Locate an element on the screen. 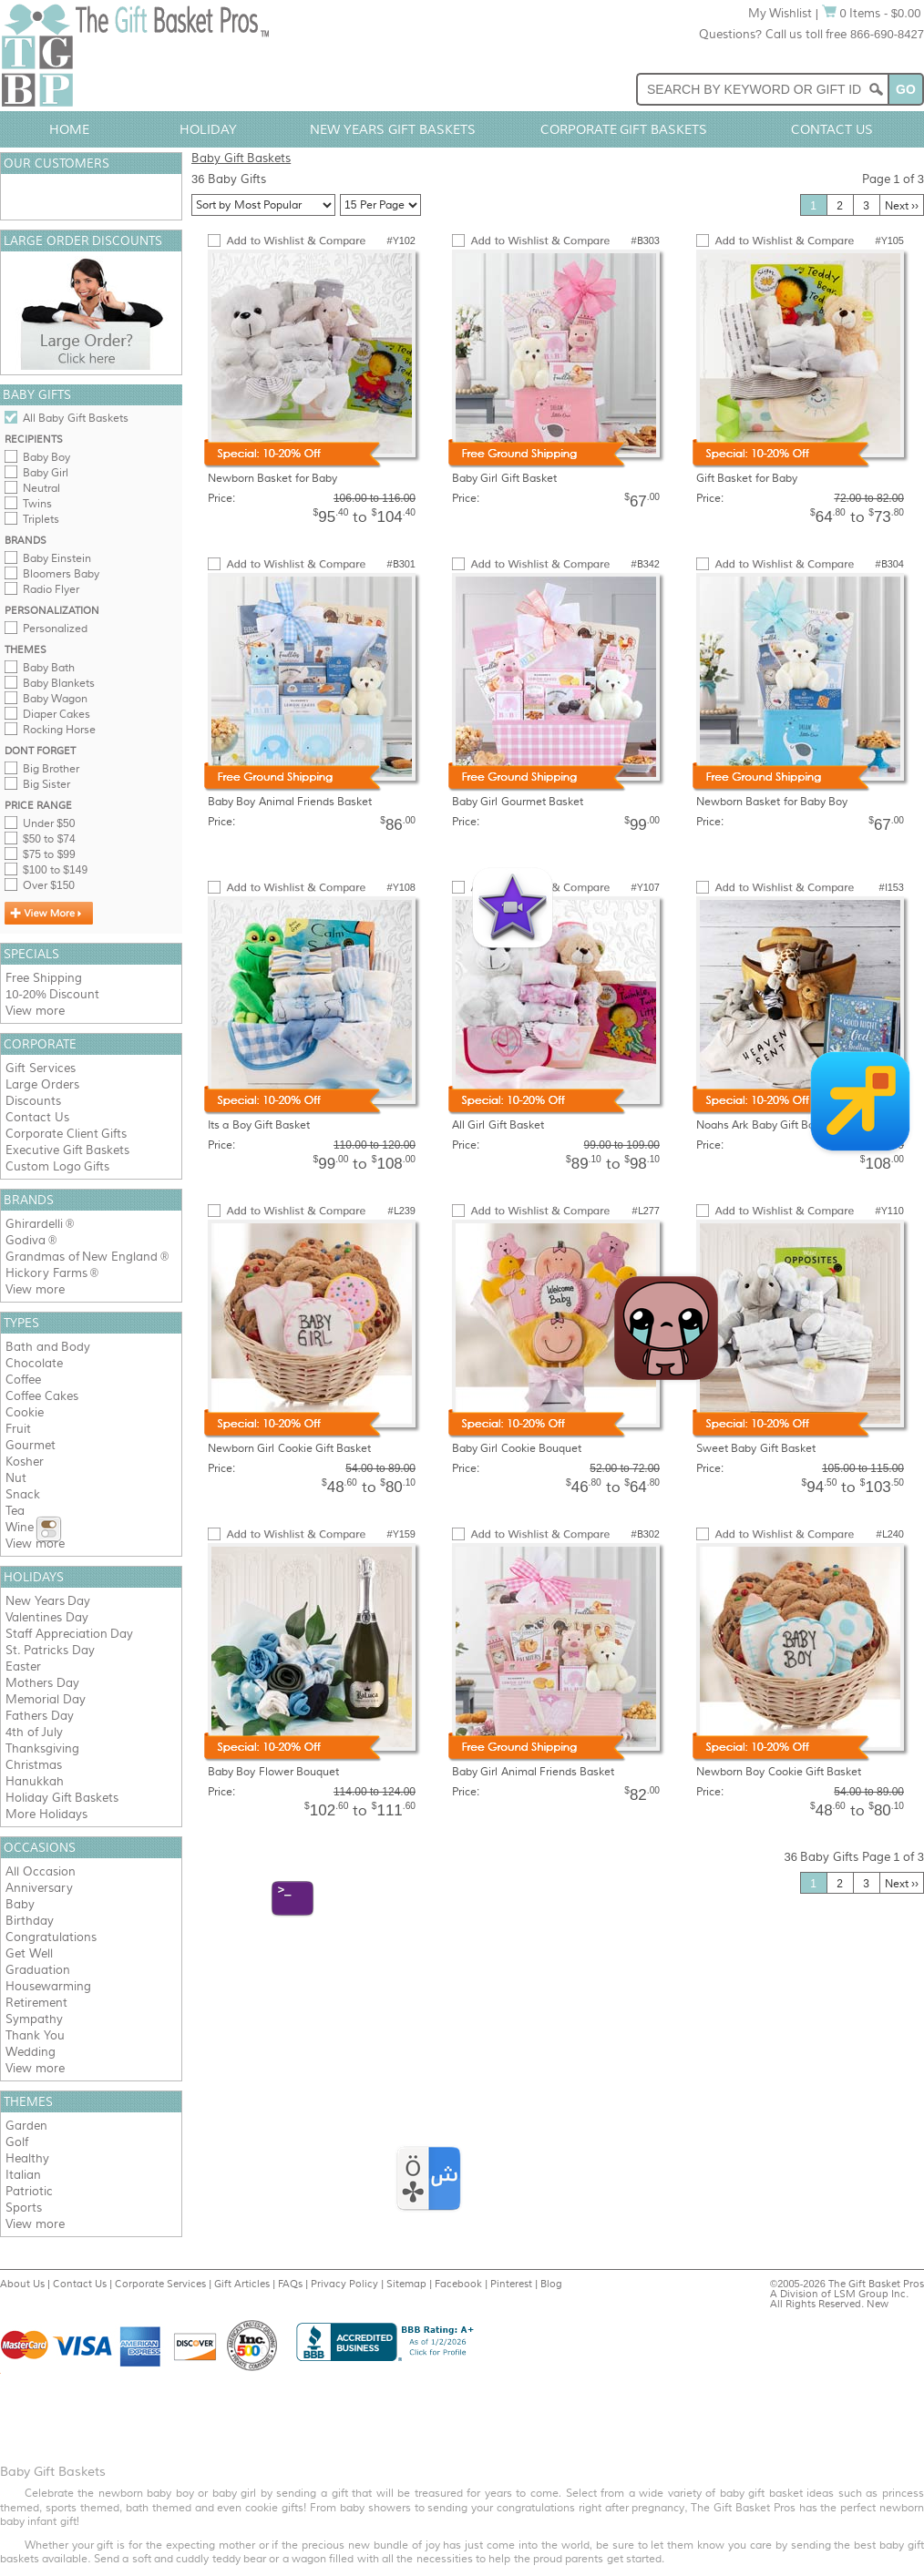 The width and height of the screenshot is (924, 2576). open root terminal with administrator privileges is located at coordinates (293, 1898).